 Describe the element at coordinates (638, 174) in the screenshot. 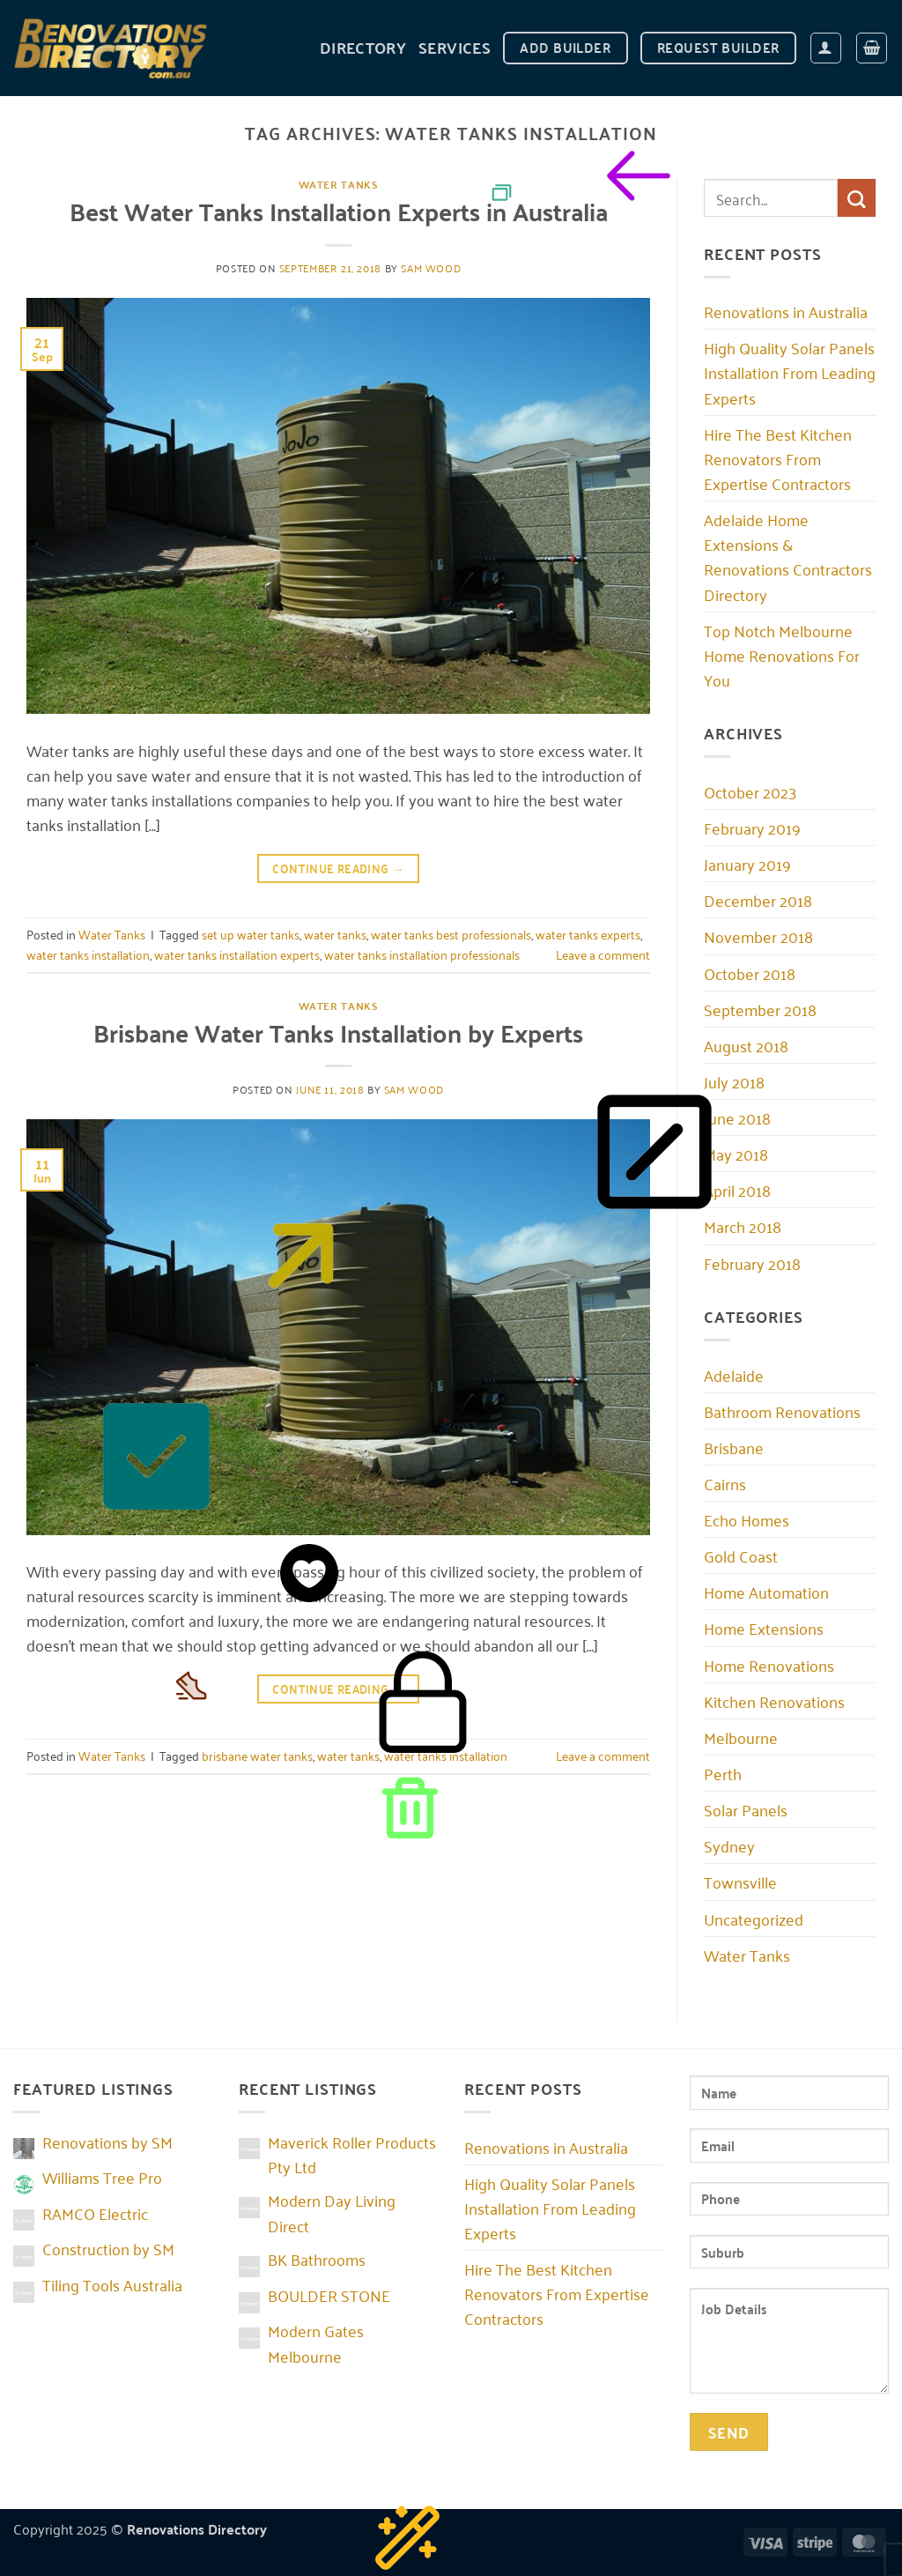

I see `go back to the previous page` at that location.